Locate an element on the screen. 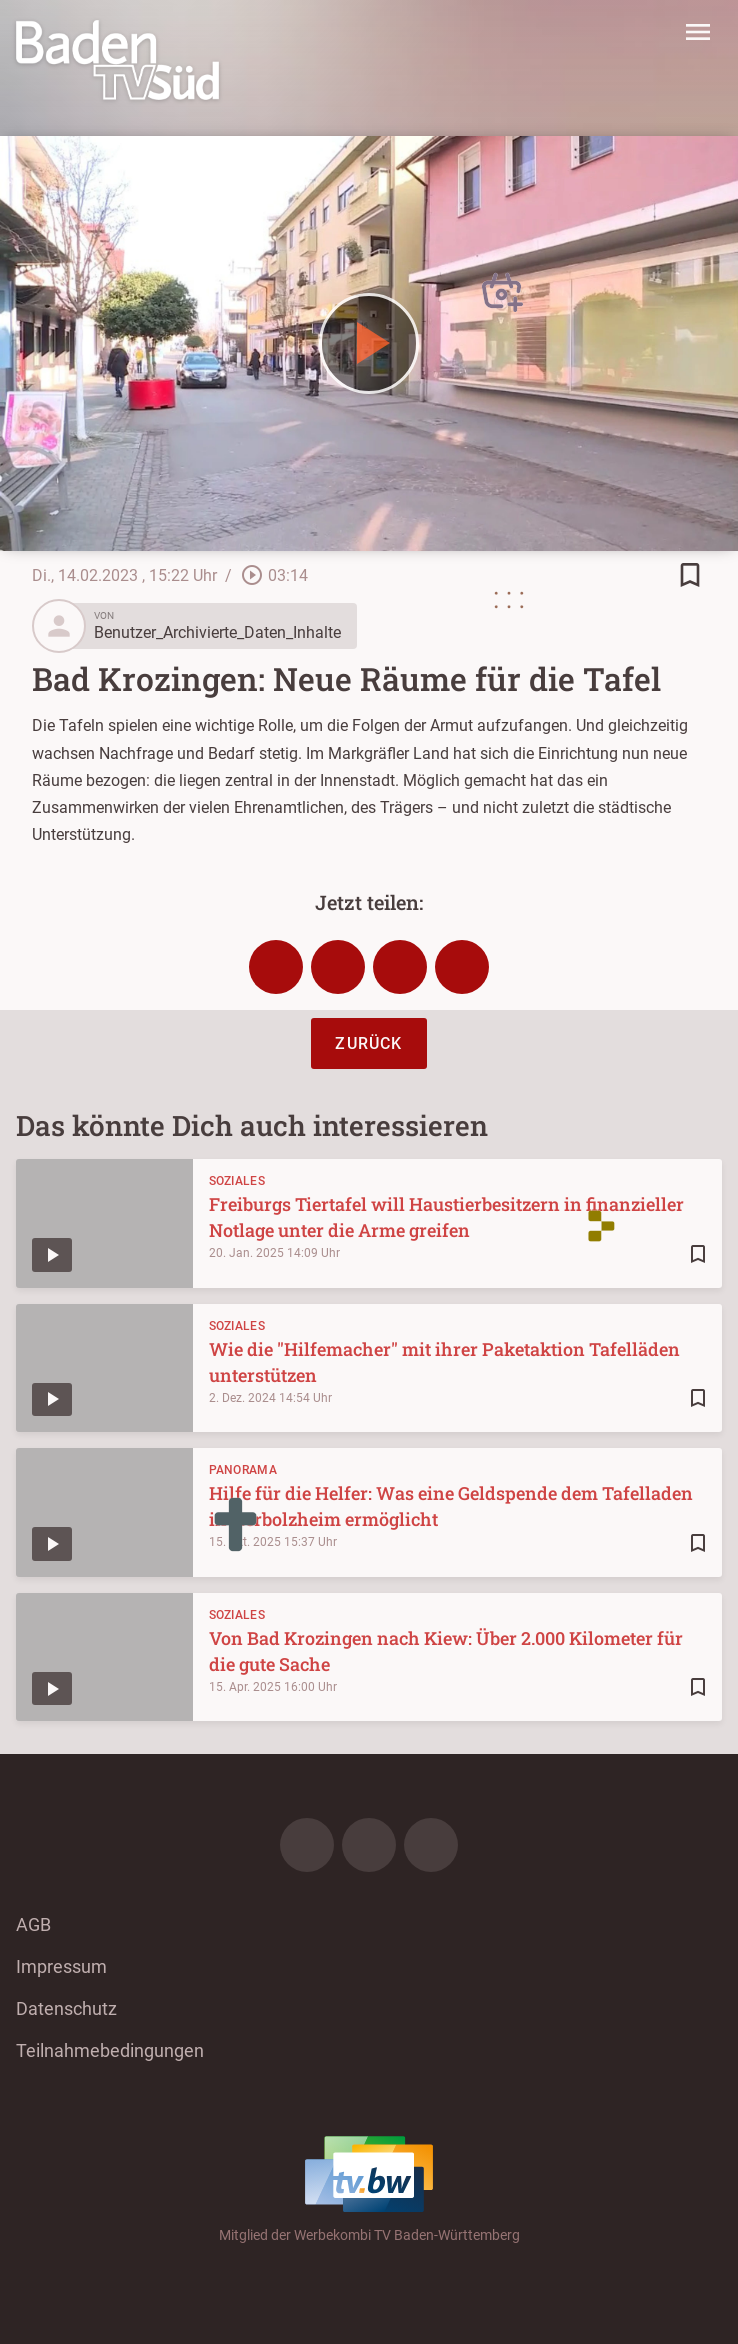 The height and width of the screenshot is (2344, 738). add item to shopping basket is located at coordinates (501, 290).